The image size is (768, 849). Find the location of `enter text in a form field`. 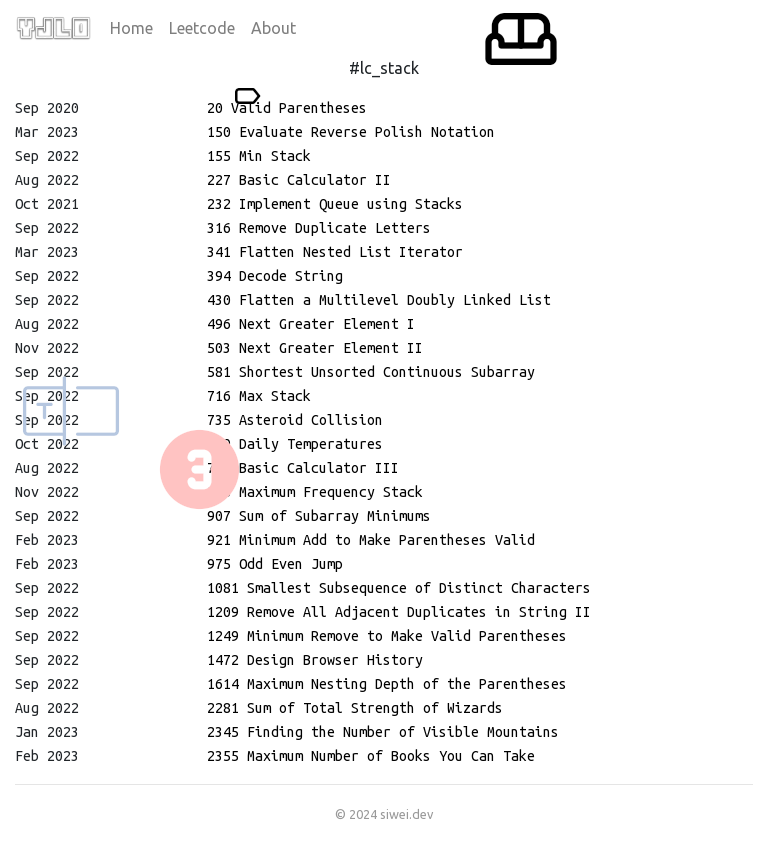

enter text in a form field is located at coordinates (71, 411).